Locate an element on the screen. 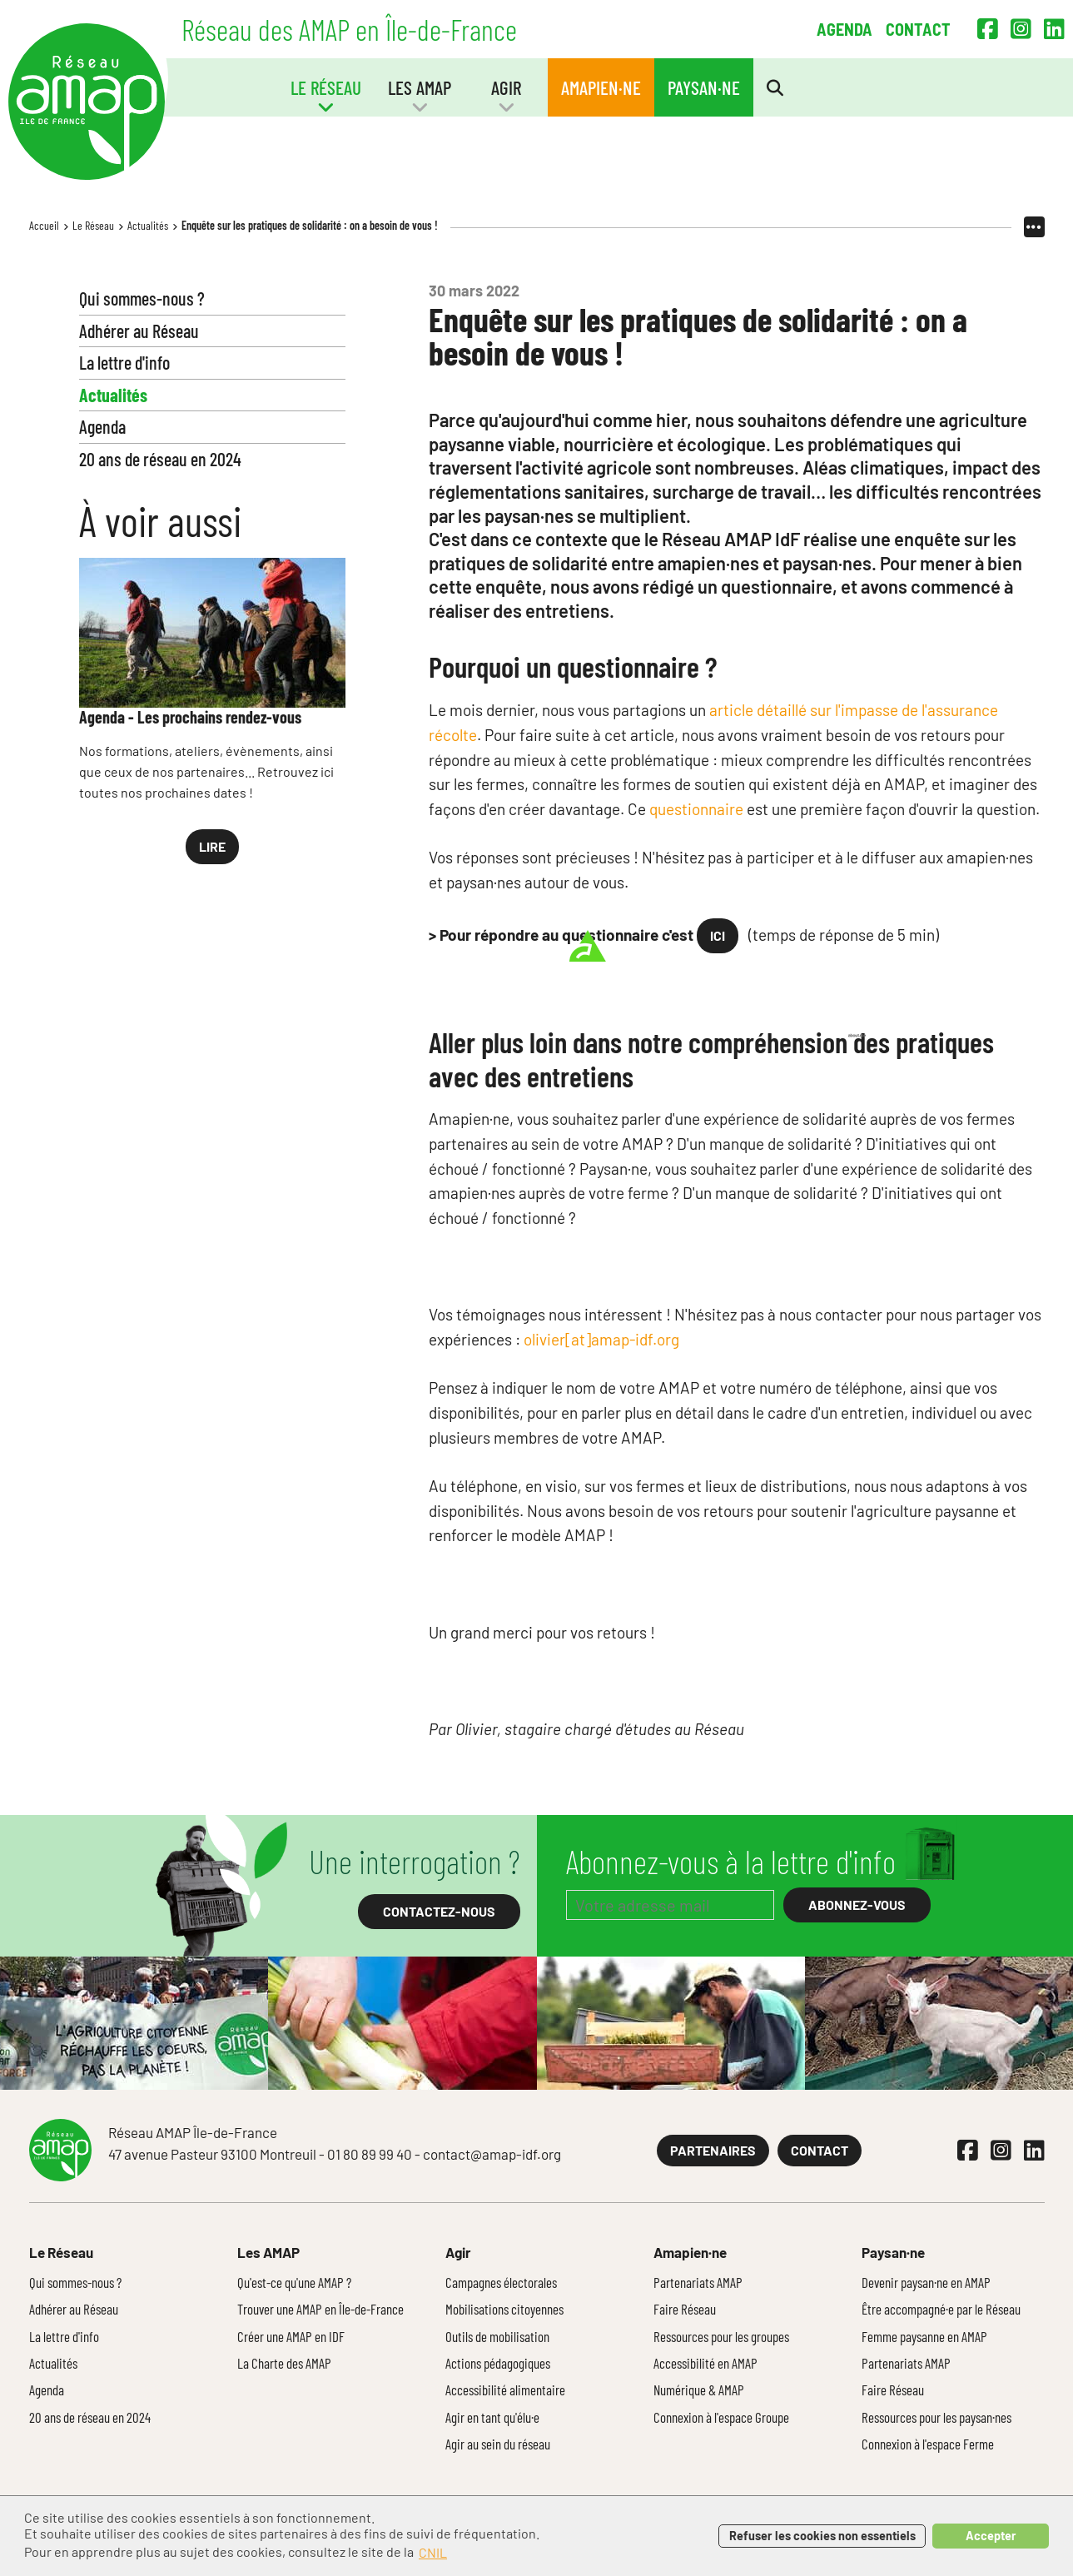 This screenshot has height=2576, width=1073. biome code formatter and linter tool logo is located at coordinates (588, 946).